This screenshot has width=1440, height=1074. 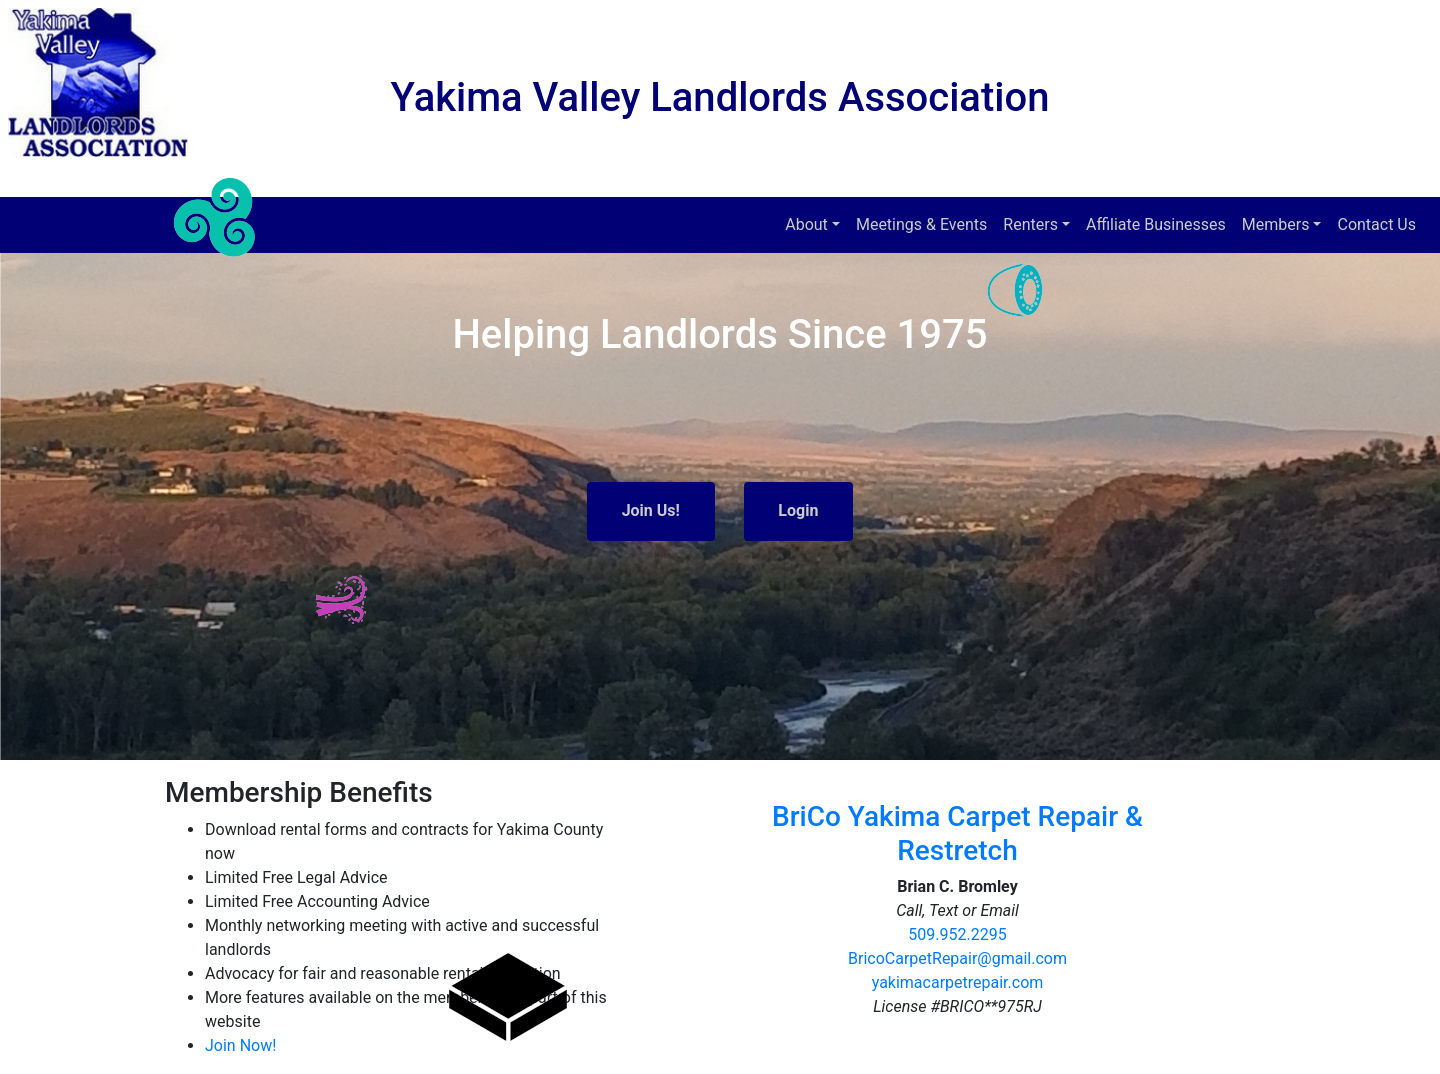 I want to click on decorative celtic or triskele symbol element, so click(x=214, y=217).